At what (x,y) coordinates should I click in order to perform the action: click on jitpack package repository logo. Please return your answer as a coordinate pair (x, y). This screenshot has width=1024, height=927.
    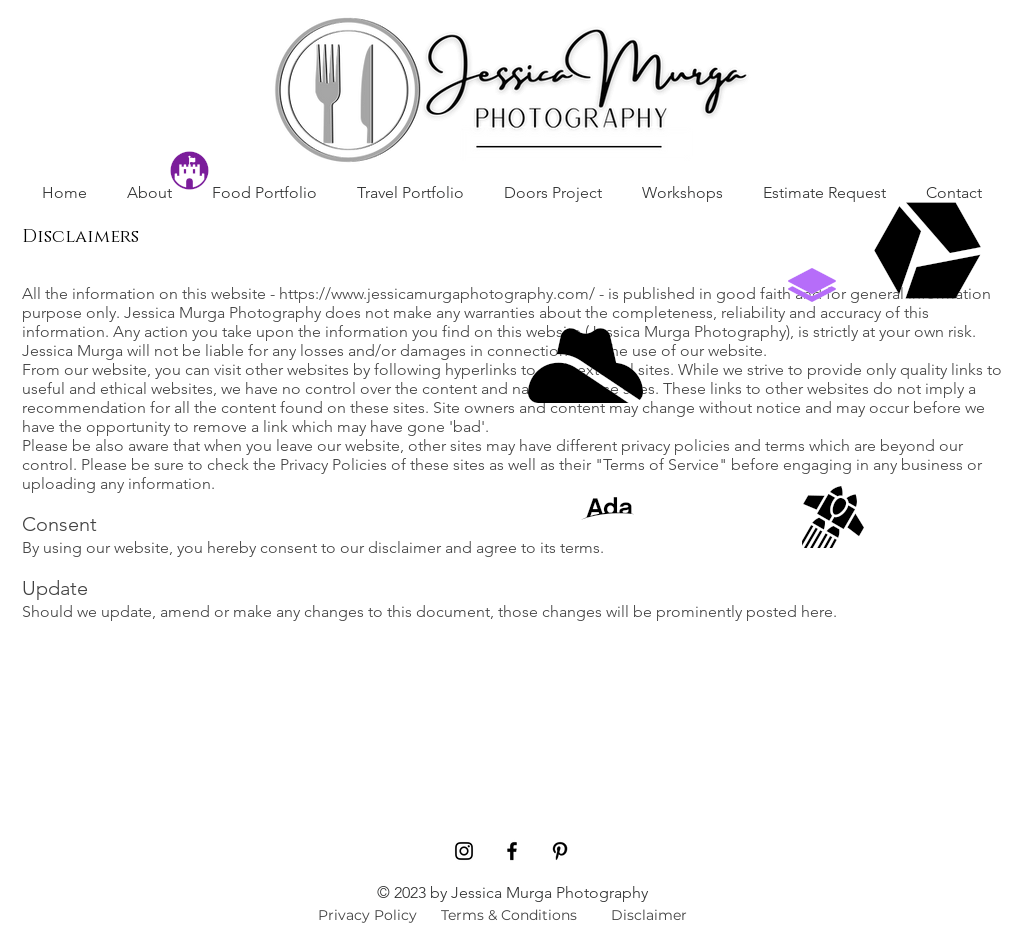
    Looking at the image, I should click on (833, 517).